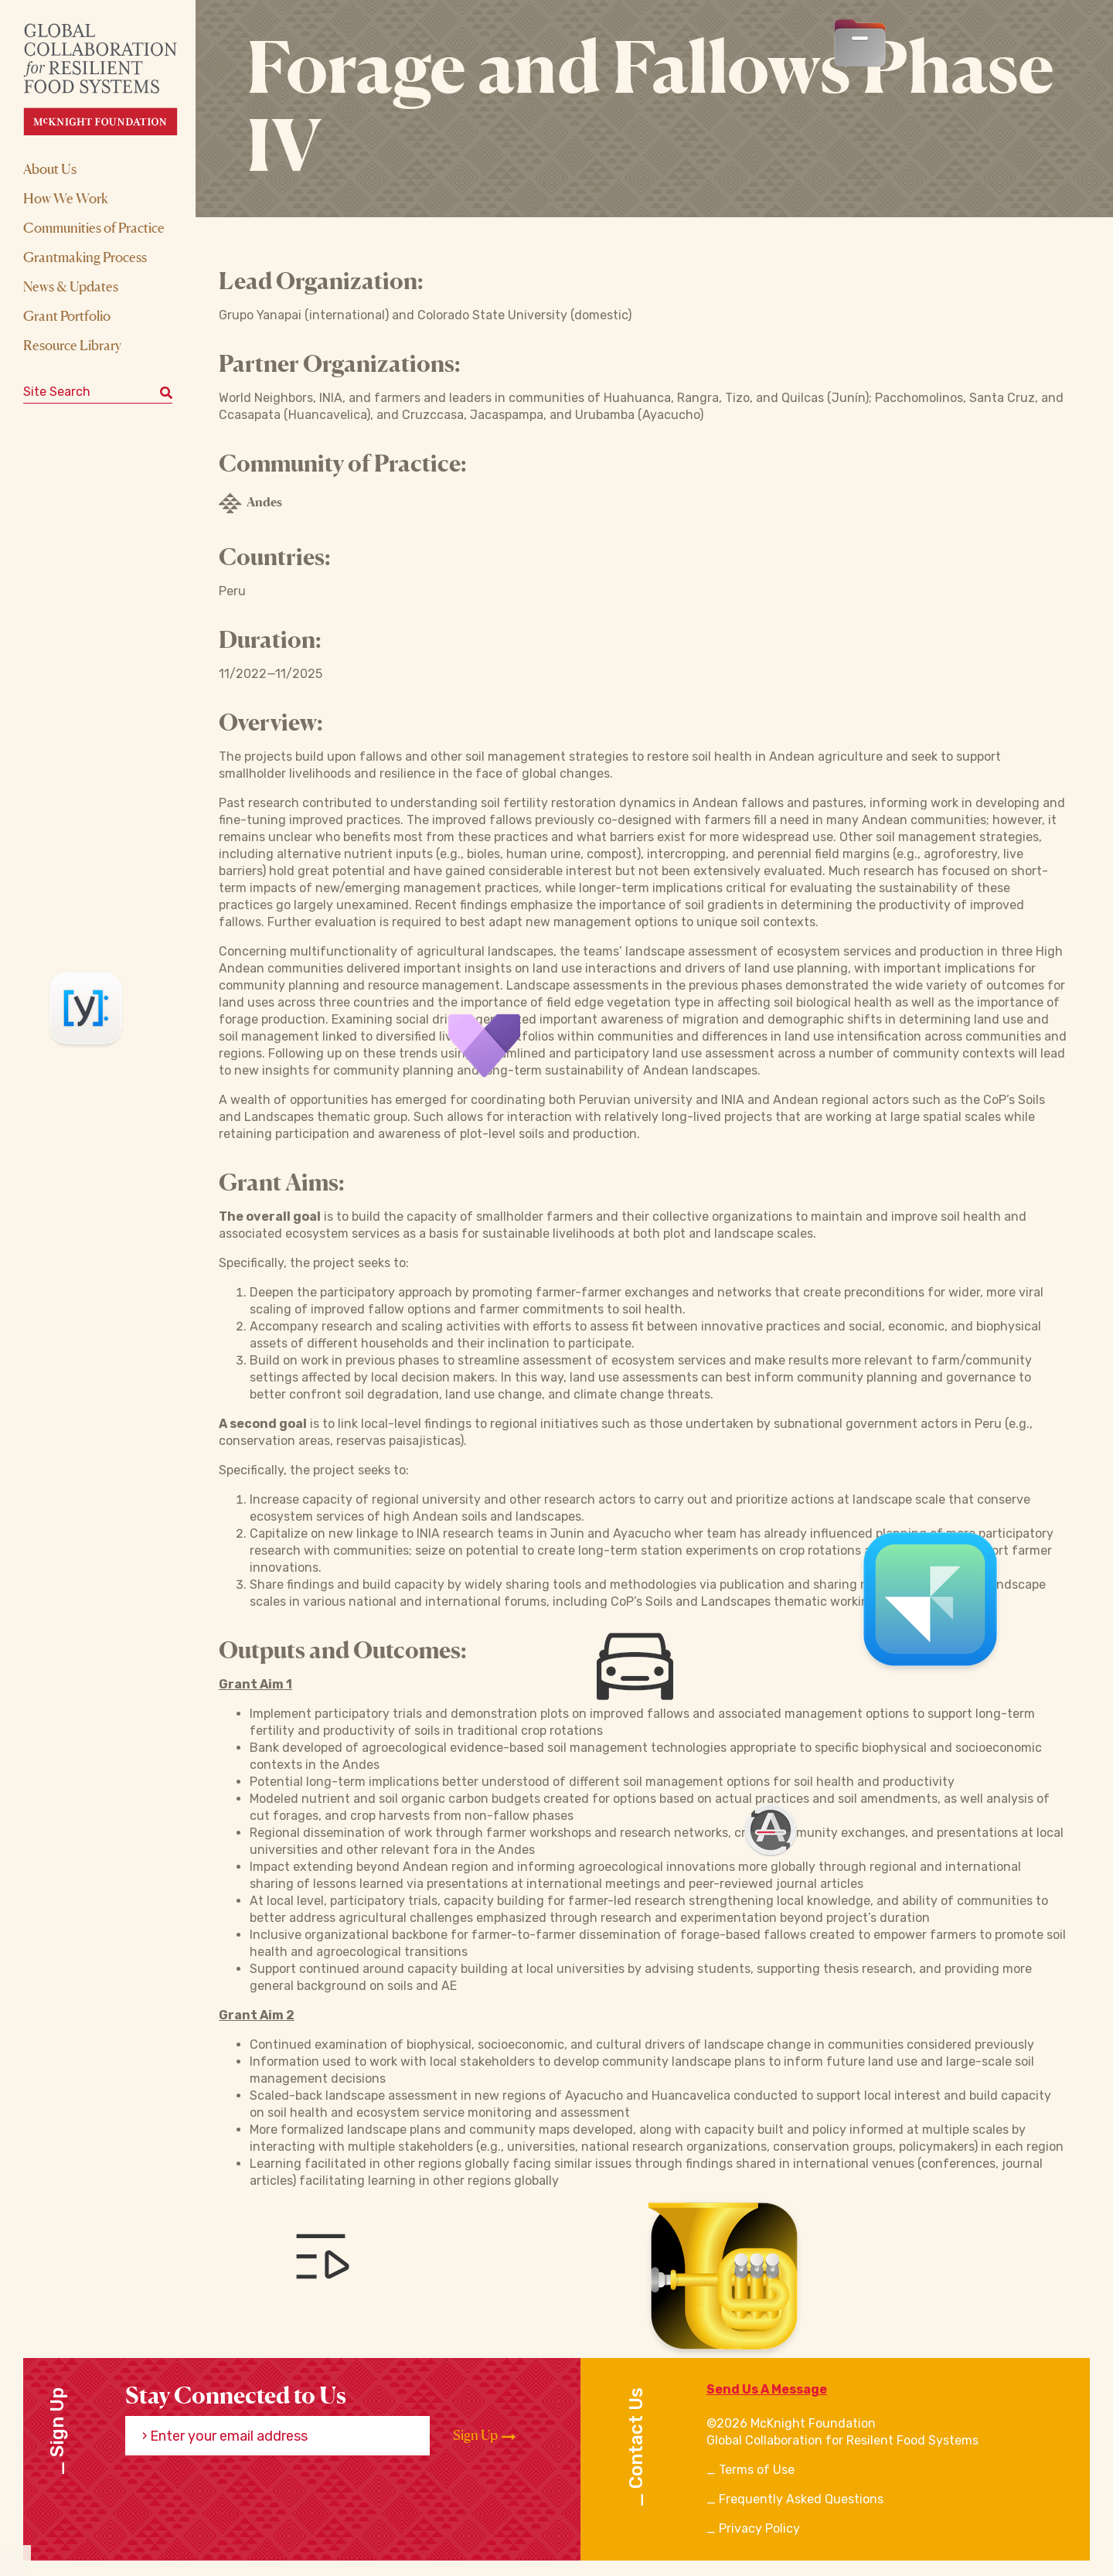 Image resolution: width=1113 pixels, height=2576 pixels. What do you see at coordinates (484, 1045) in the screenshot?
I see `open Microsoft Kaizala service app` at bounding box center [484, 1045].